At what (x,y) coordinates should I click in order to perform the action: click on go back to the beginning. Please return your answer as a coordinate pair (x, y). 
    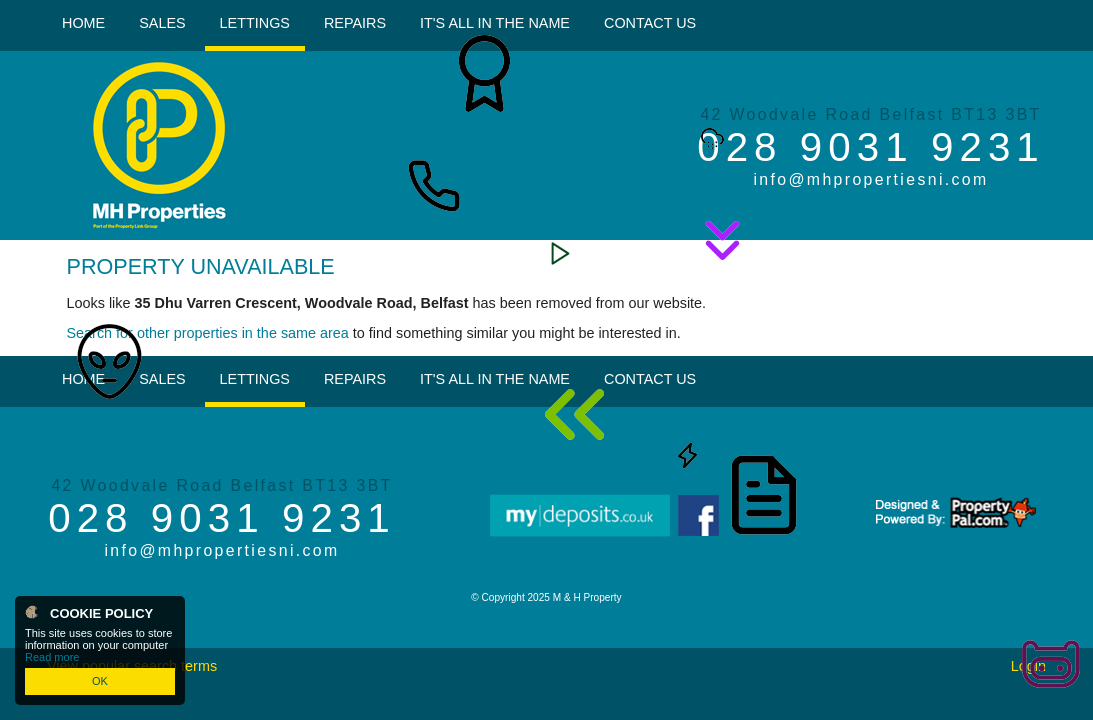
    Looking at the image, I should click on (574, 414).